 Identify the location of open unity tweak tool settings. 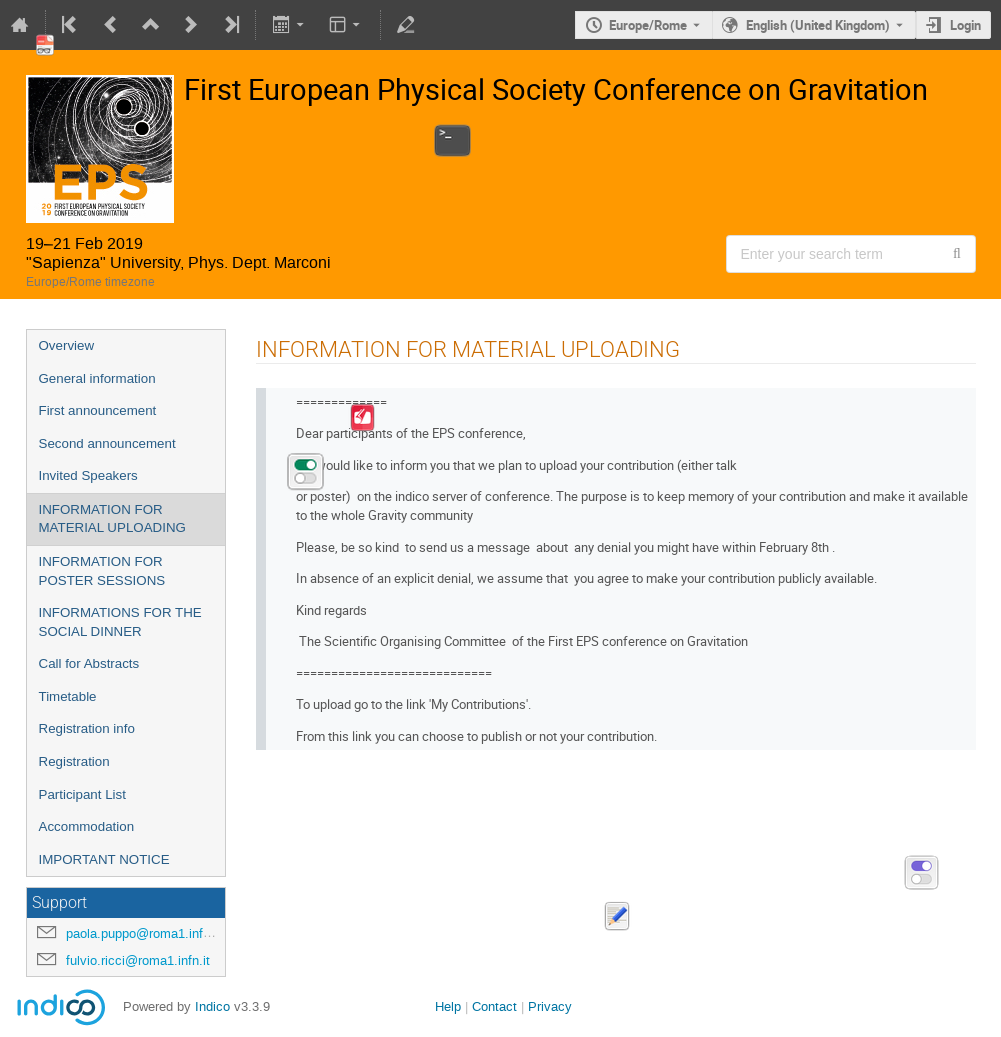
(305, 471).